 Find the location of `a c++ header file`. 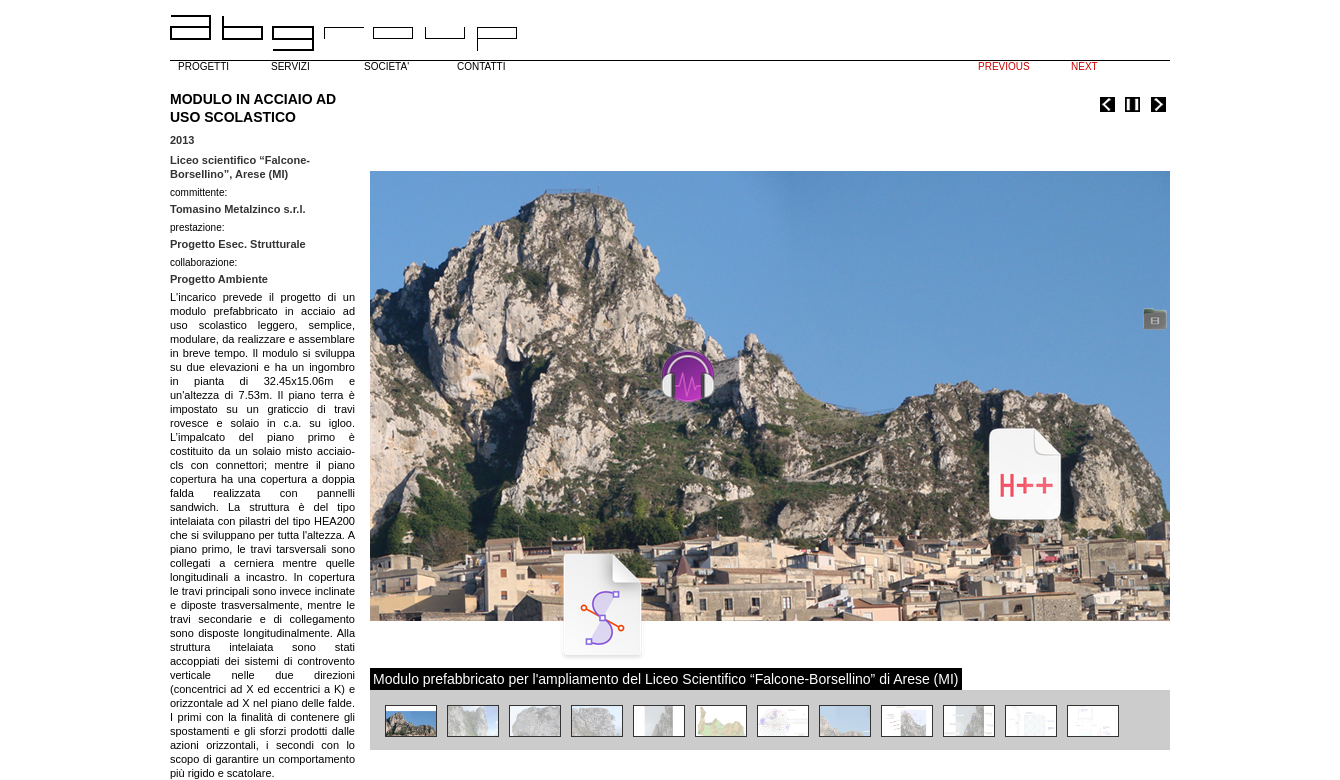

a c++ header file is located at coordinates (1025, 474).